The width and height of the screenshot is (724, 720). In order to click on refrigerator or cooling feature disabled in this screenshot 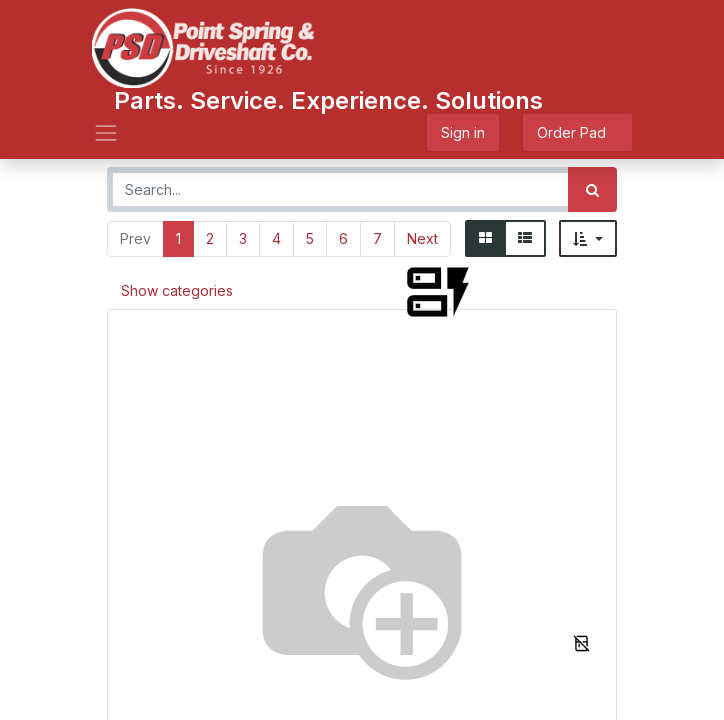, I will do `click(581, 643)`.